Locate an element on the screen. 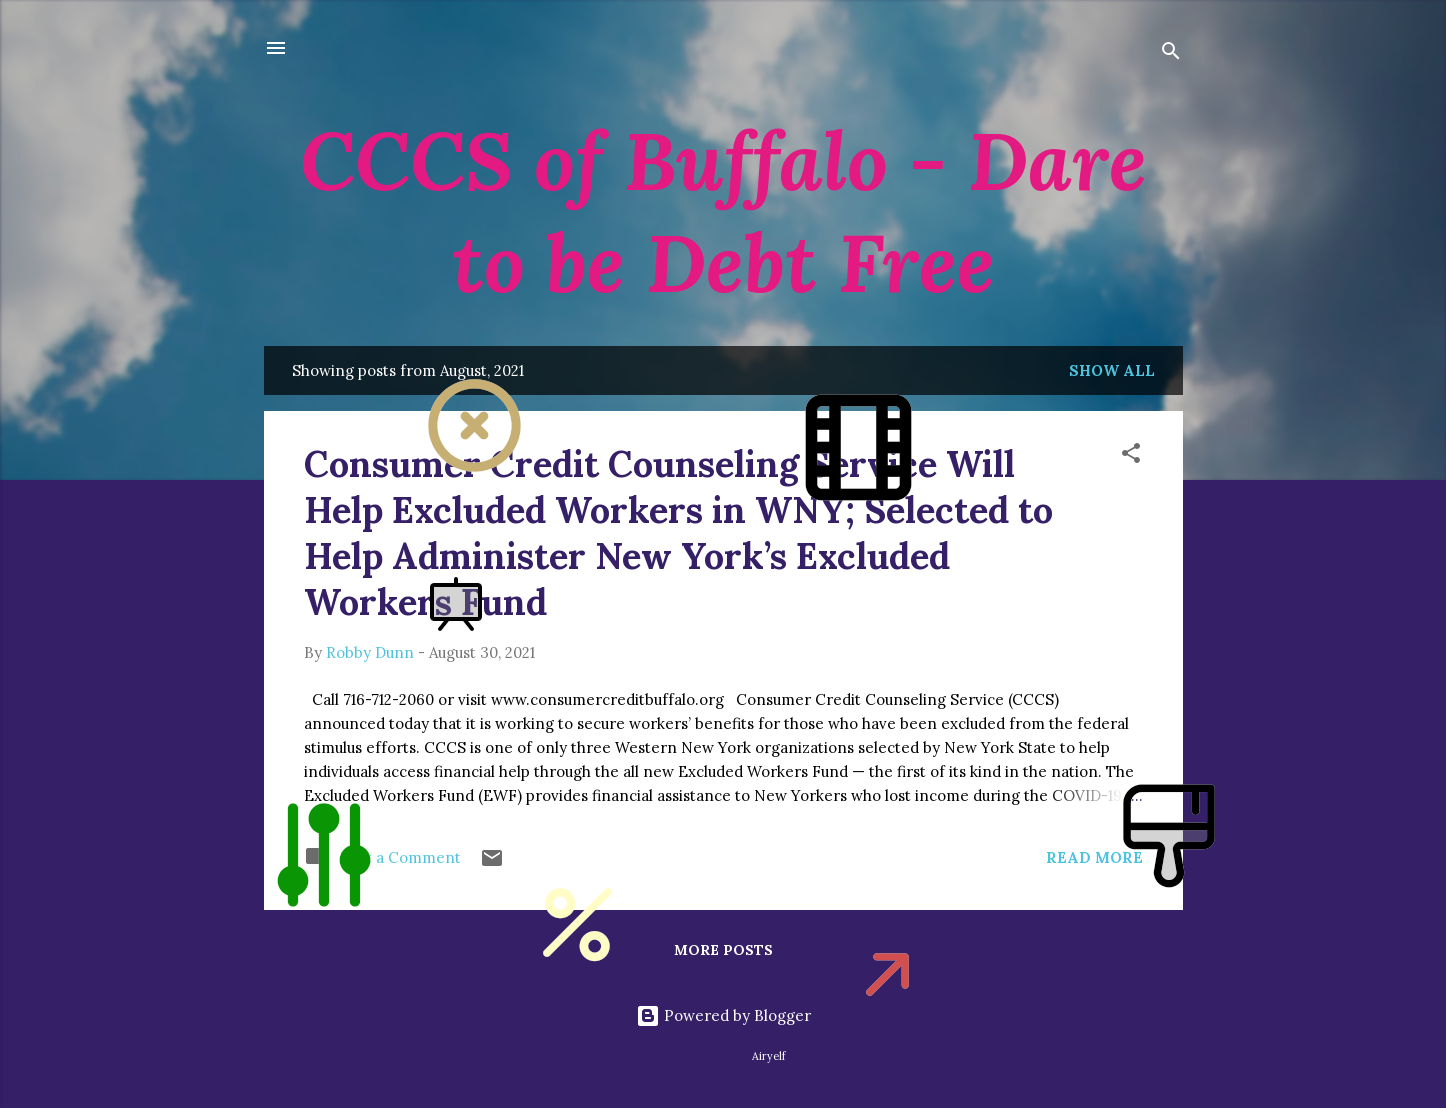 The image size is (1446, 1108). access painting or drawing tools is located at coordinates (1169, 834).